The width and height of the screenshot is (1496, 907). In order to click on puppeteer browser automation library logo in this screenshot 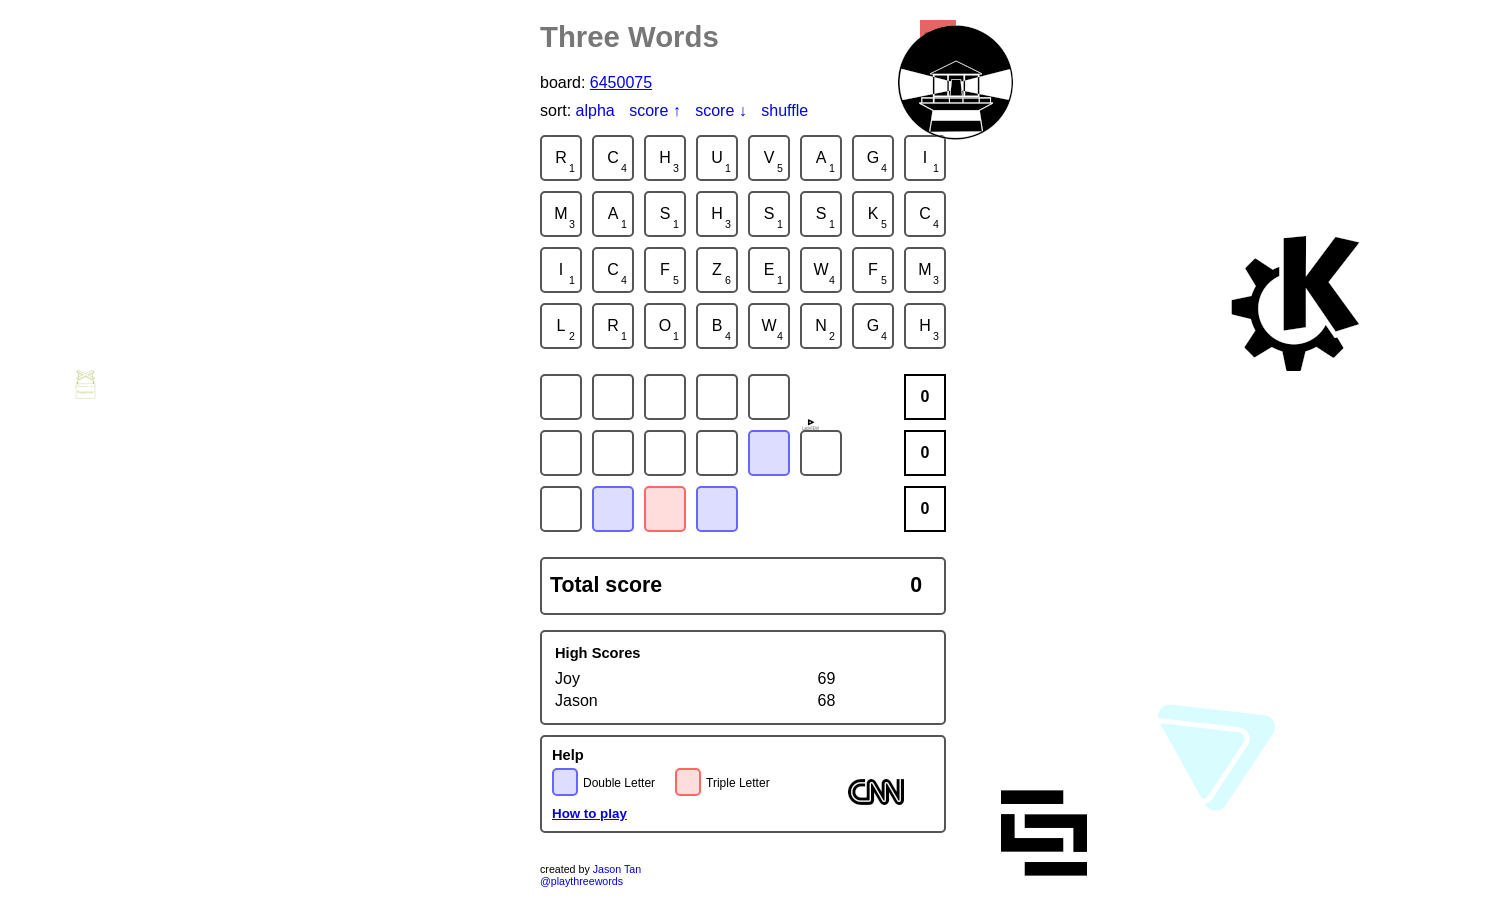, I will do `click(85, 384)`.